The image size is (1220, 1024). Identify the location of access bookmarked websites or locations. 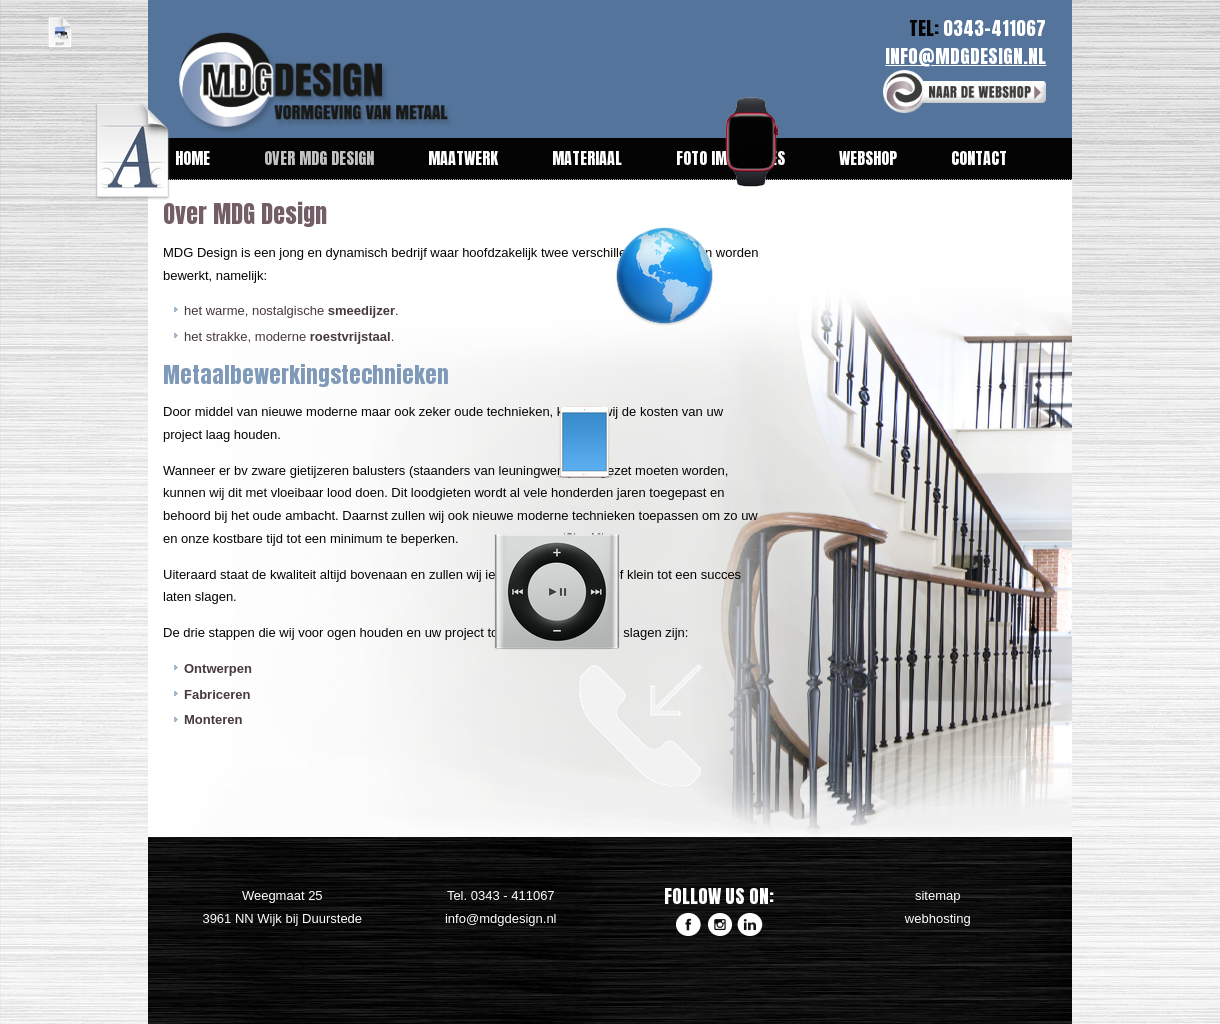
(664, 275).